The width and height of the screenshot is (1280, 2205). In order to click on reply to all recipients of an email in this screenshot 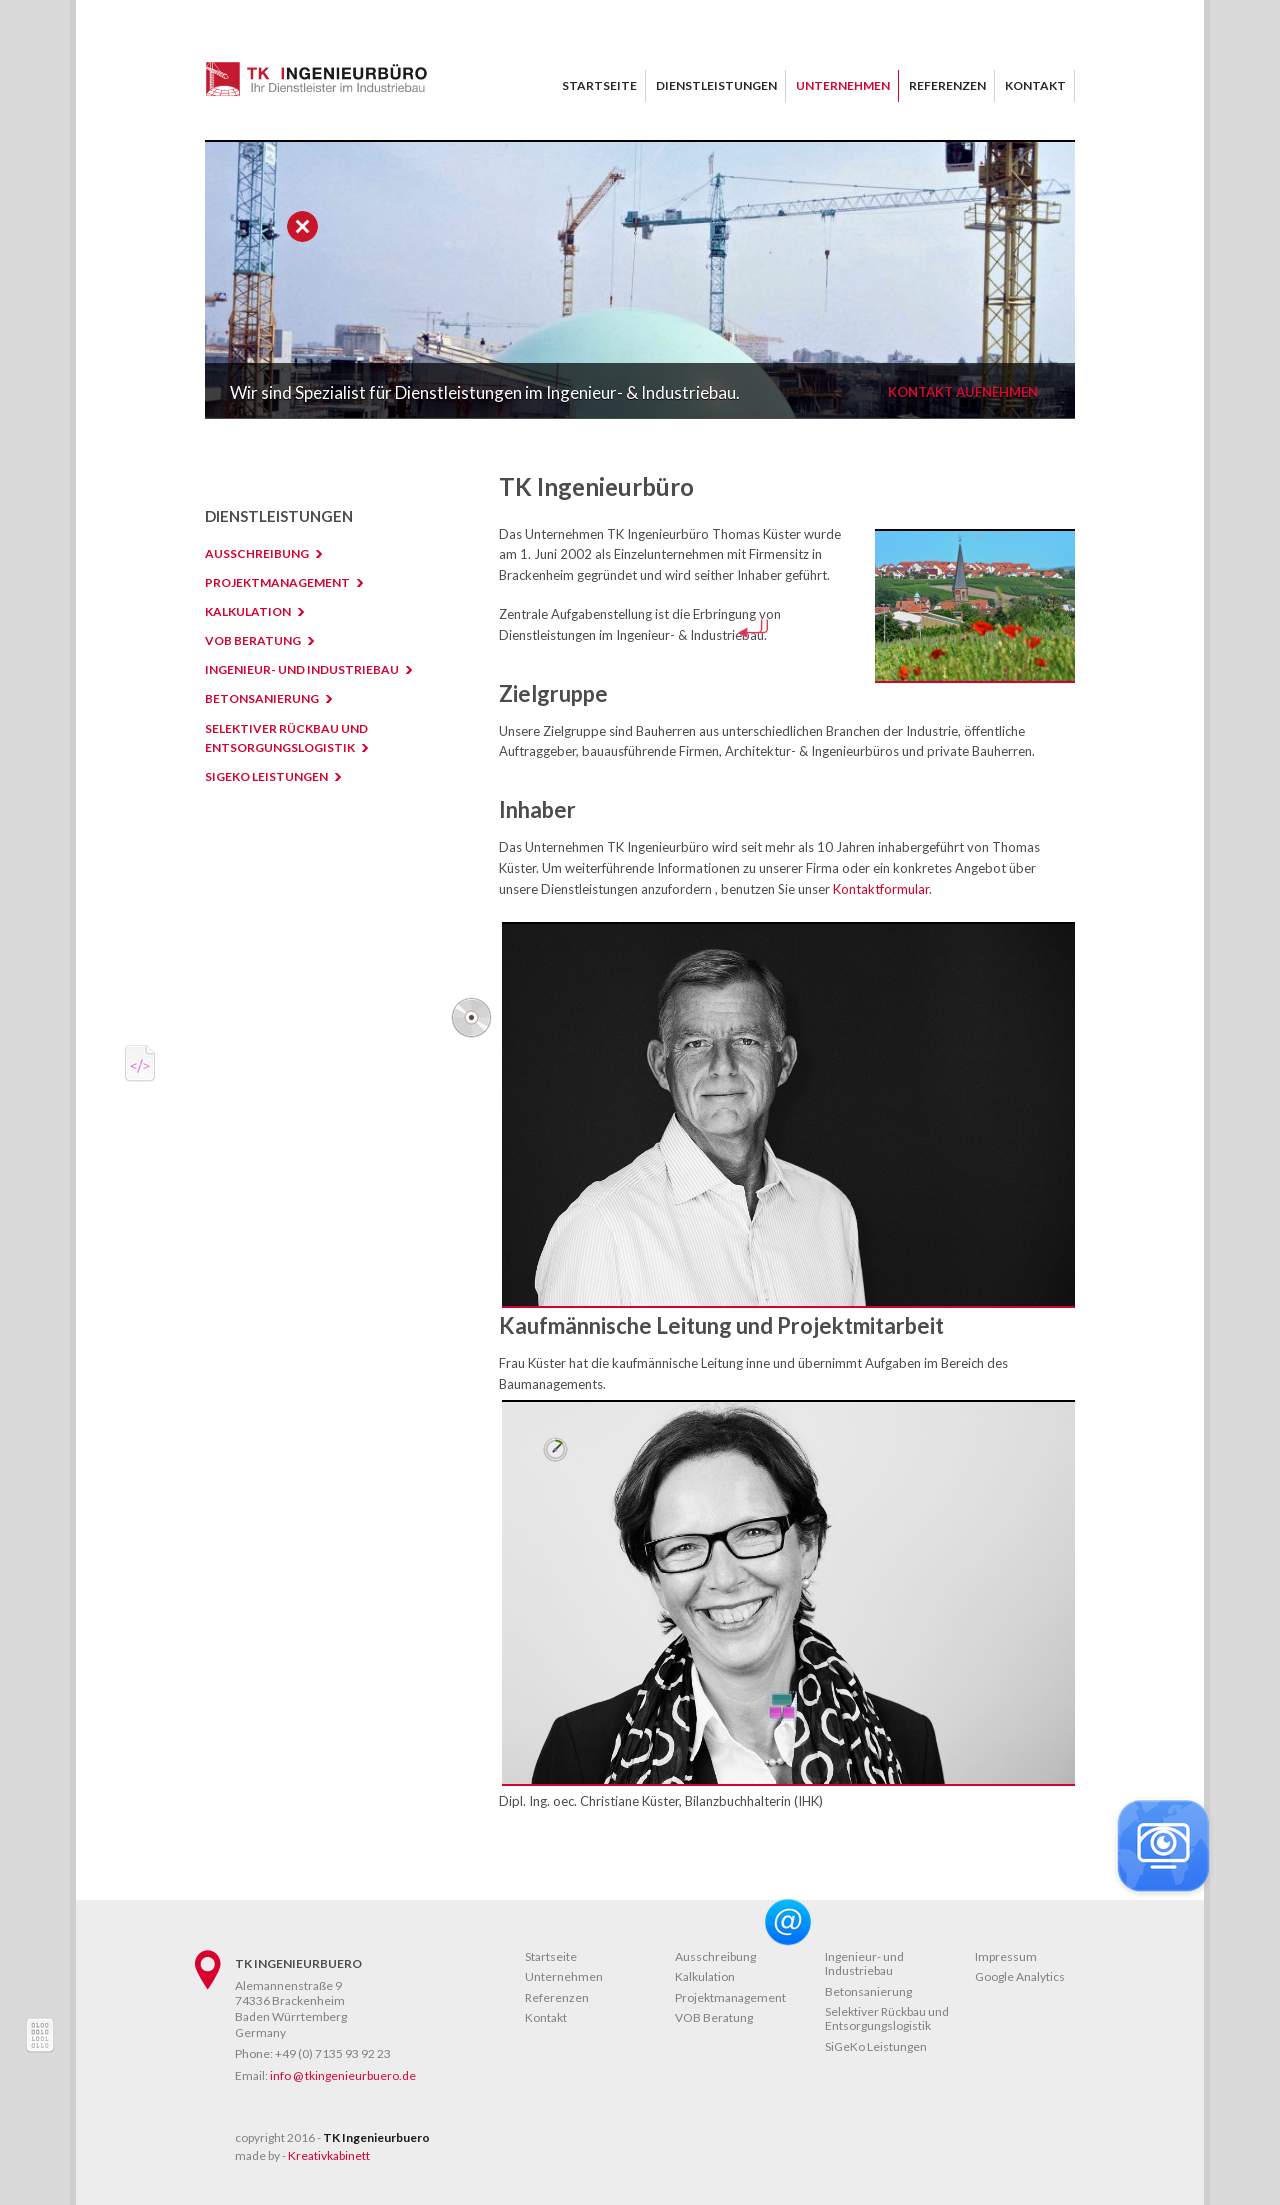, I will do `click(752, 628)`.